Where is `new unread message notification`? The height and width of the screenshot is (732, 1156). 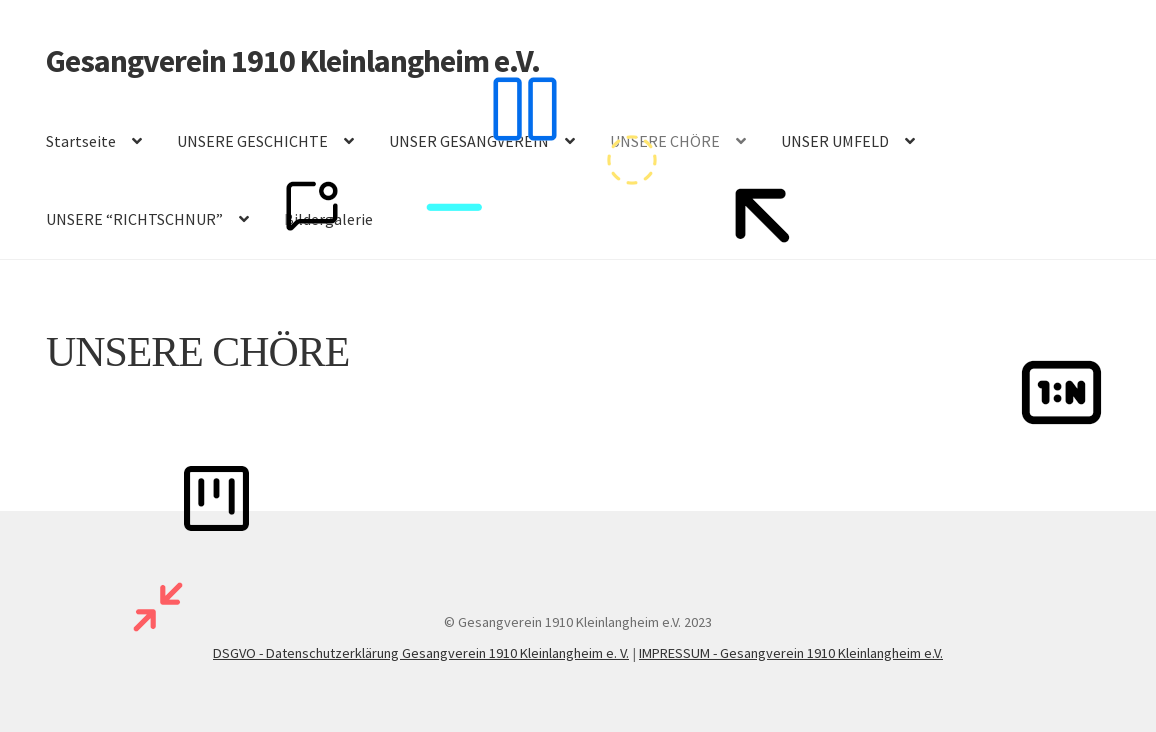 new unread message notification is located at coordinates (312, 205).